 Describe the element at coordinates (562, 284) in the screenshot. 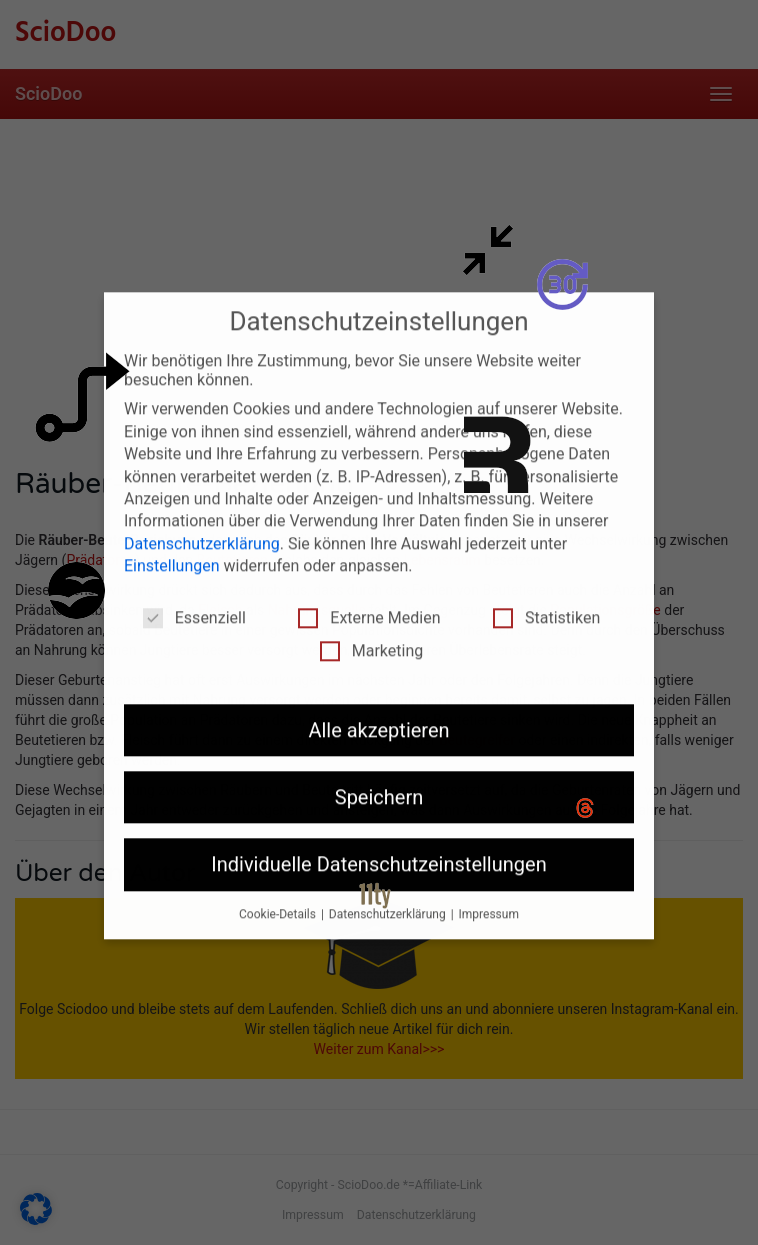

I see `skip forward 30 seconds` at that location.